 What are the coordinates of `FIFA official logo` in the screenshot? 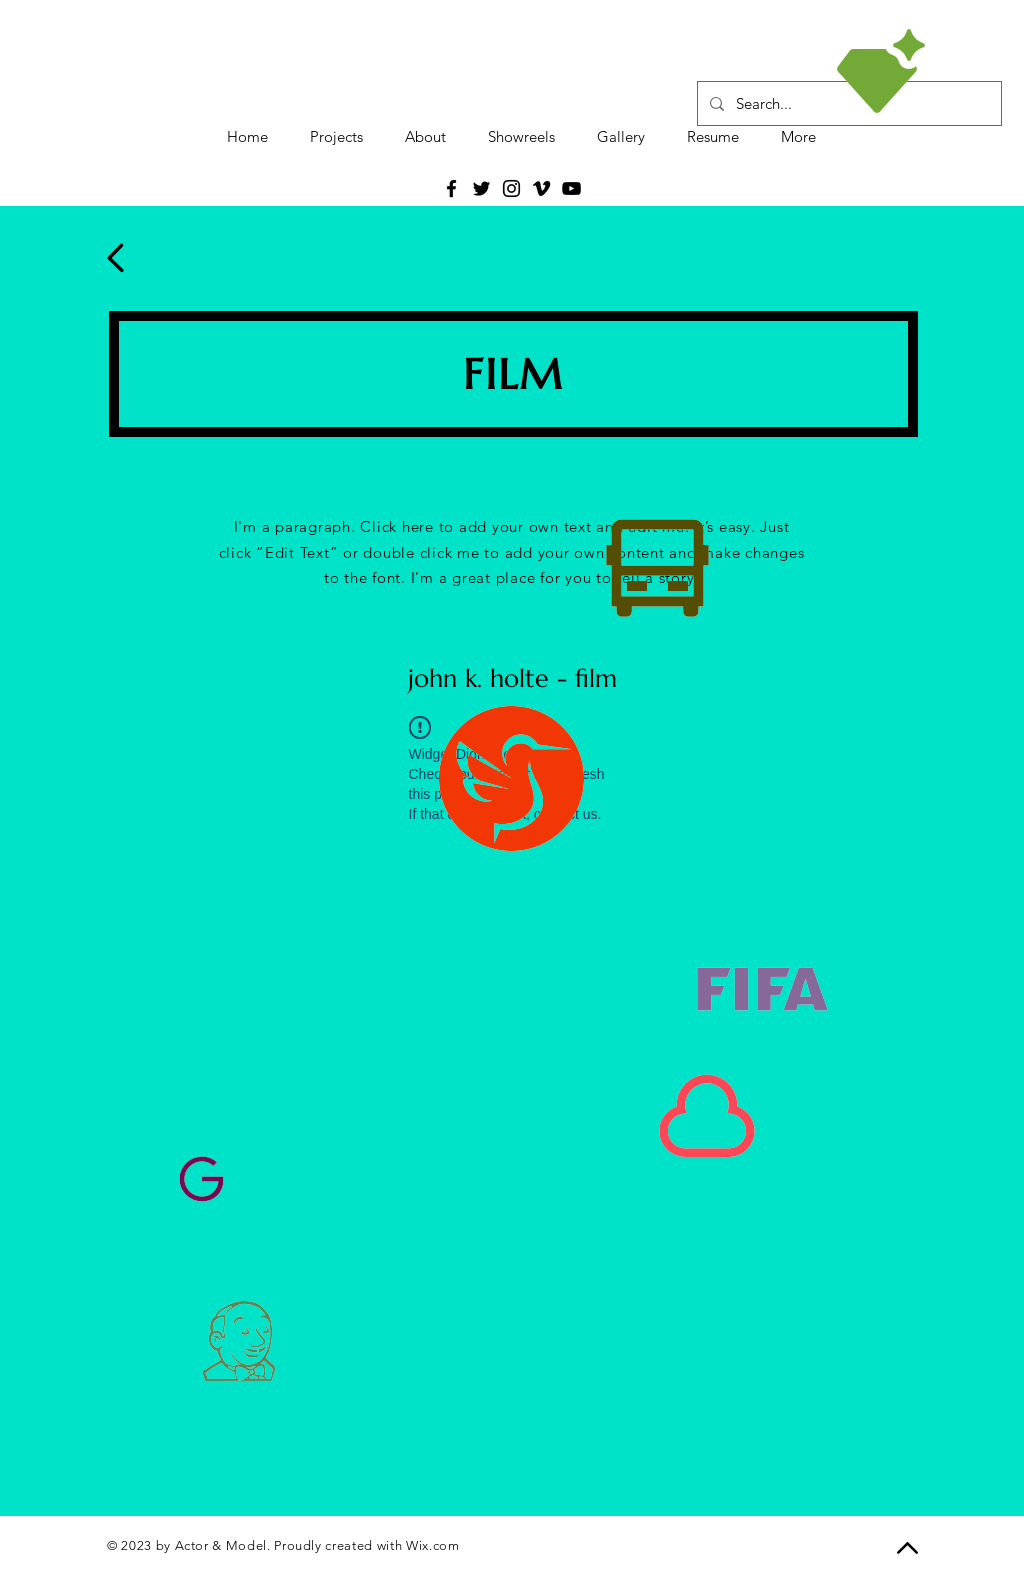 It's located at (763, 989).